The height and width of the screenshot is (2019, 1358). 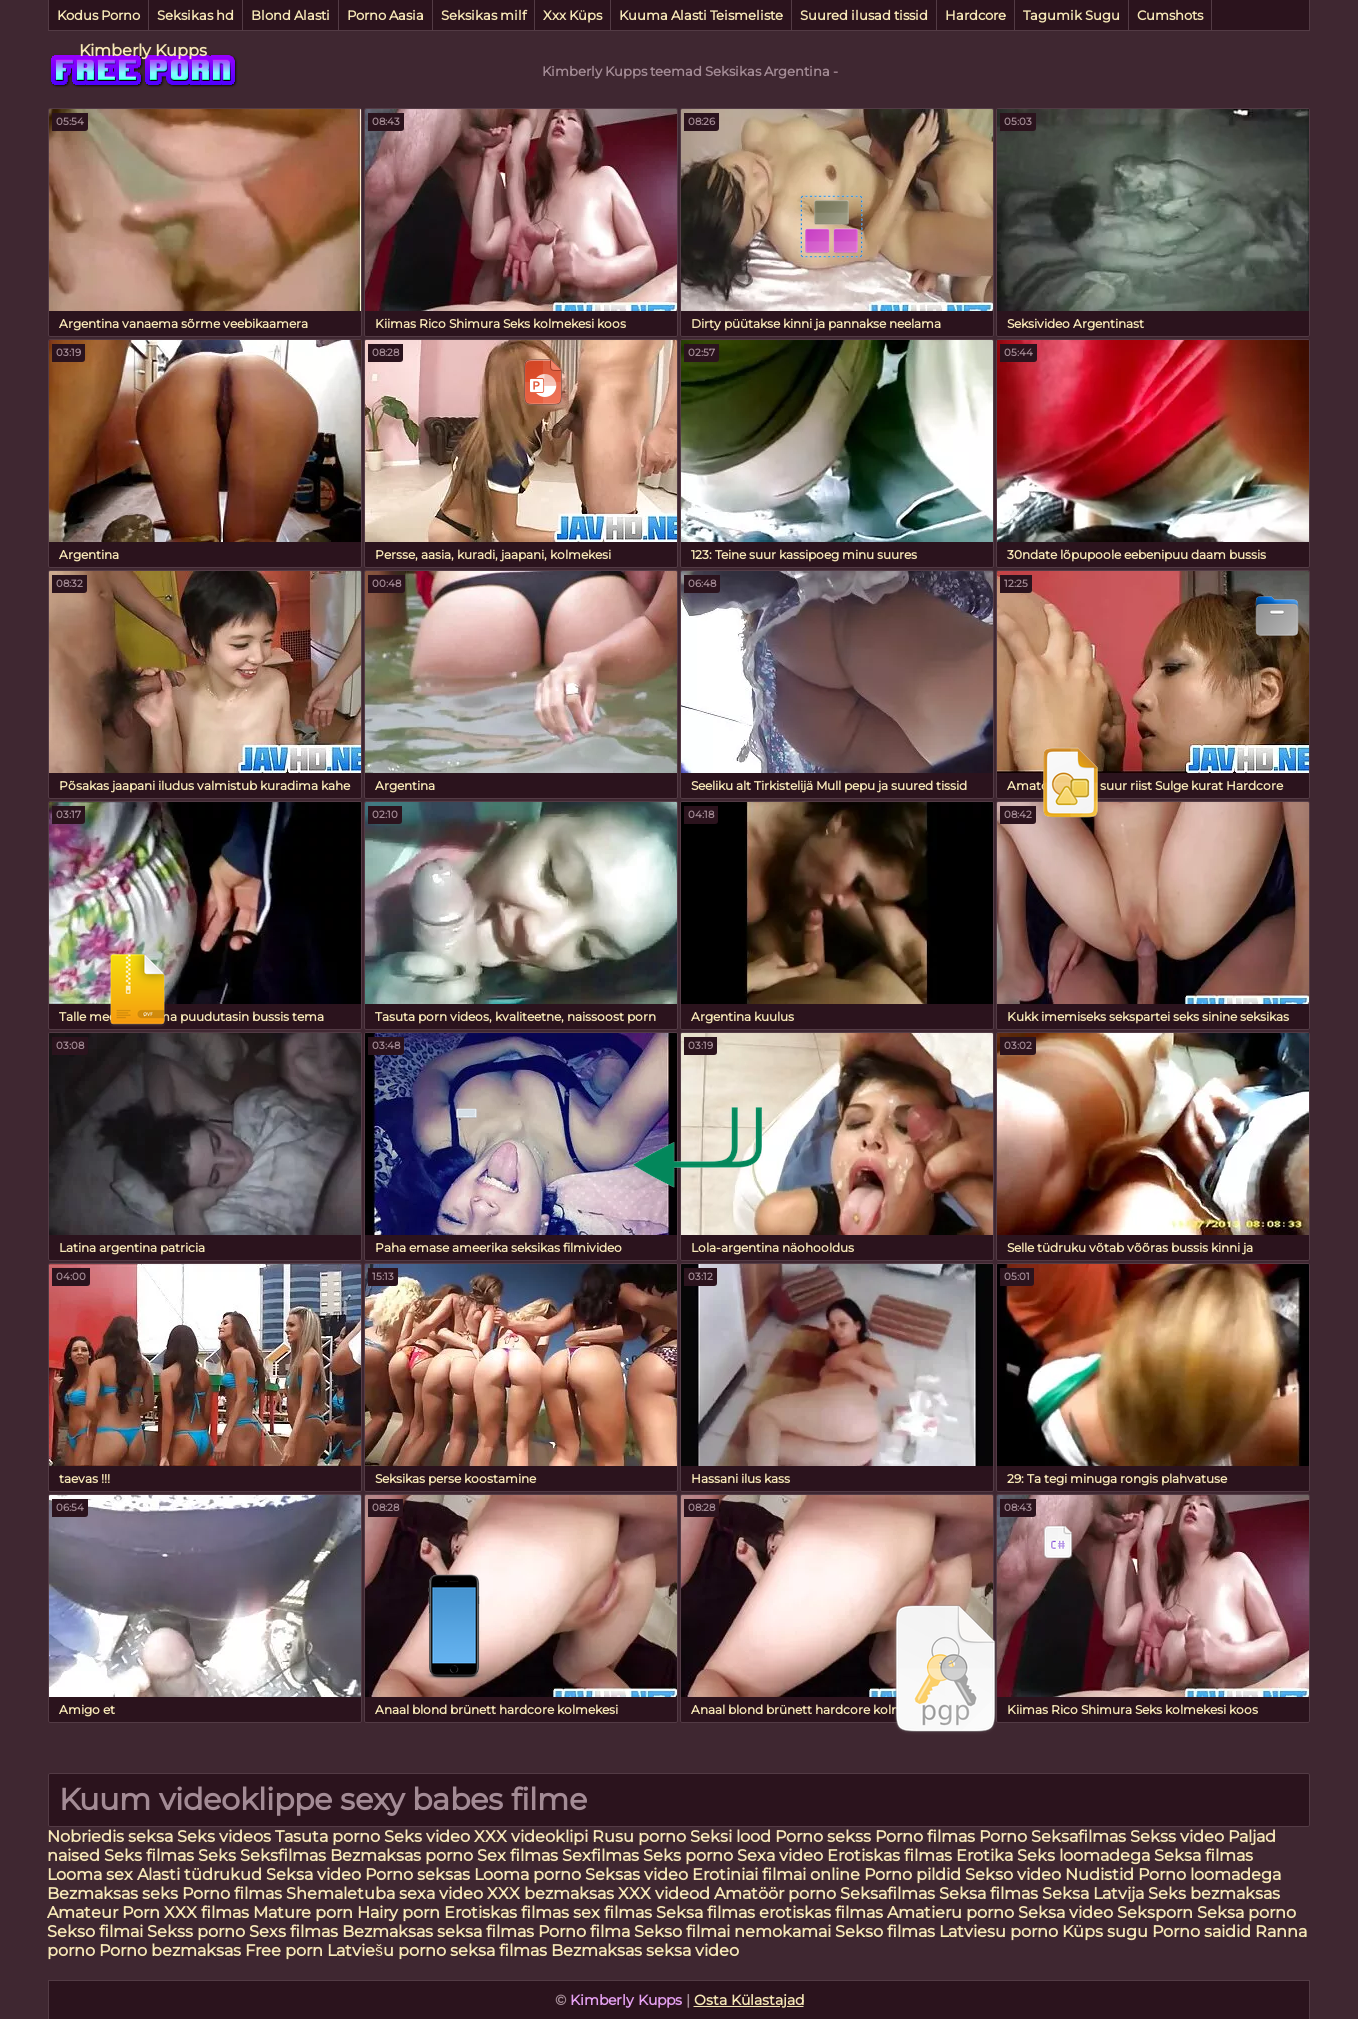 I want to click on a libreoffice draw document file, so click(x=1070, y=782).